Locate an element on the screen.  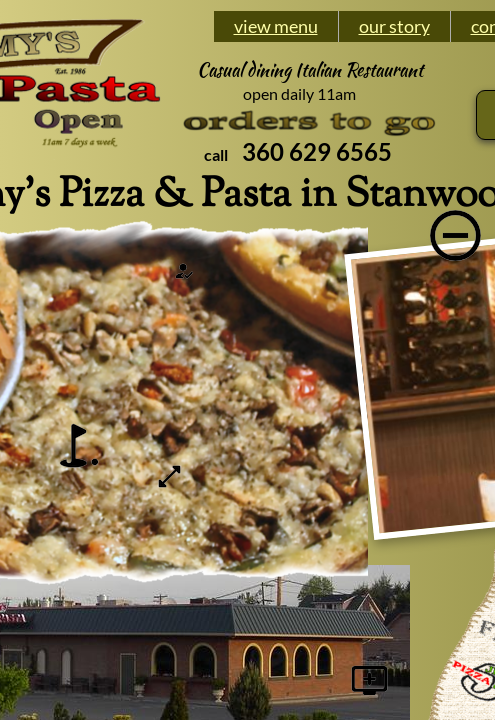
verify or approve a user account is located at coordinates (184, 271).